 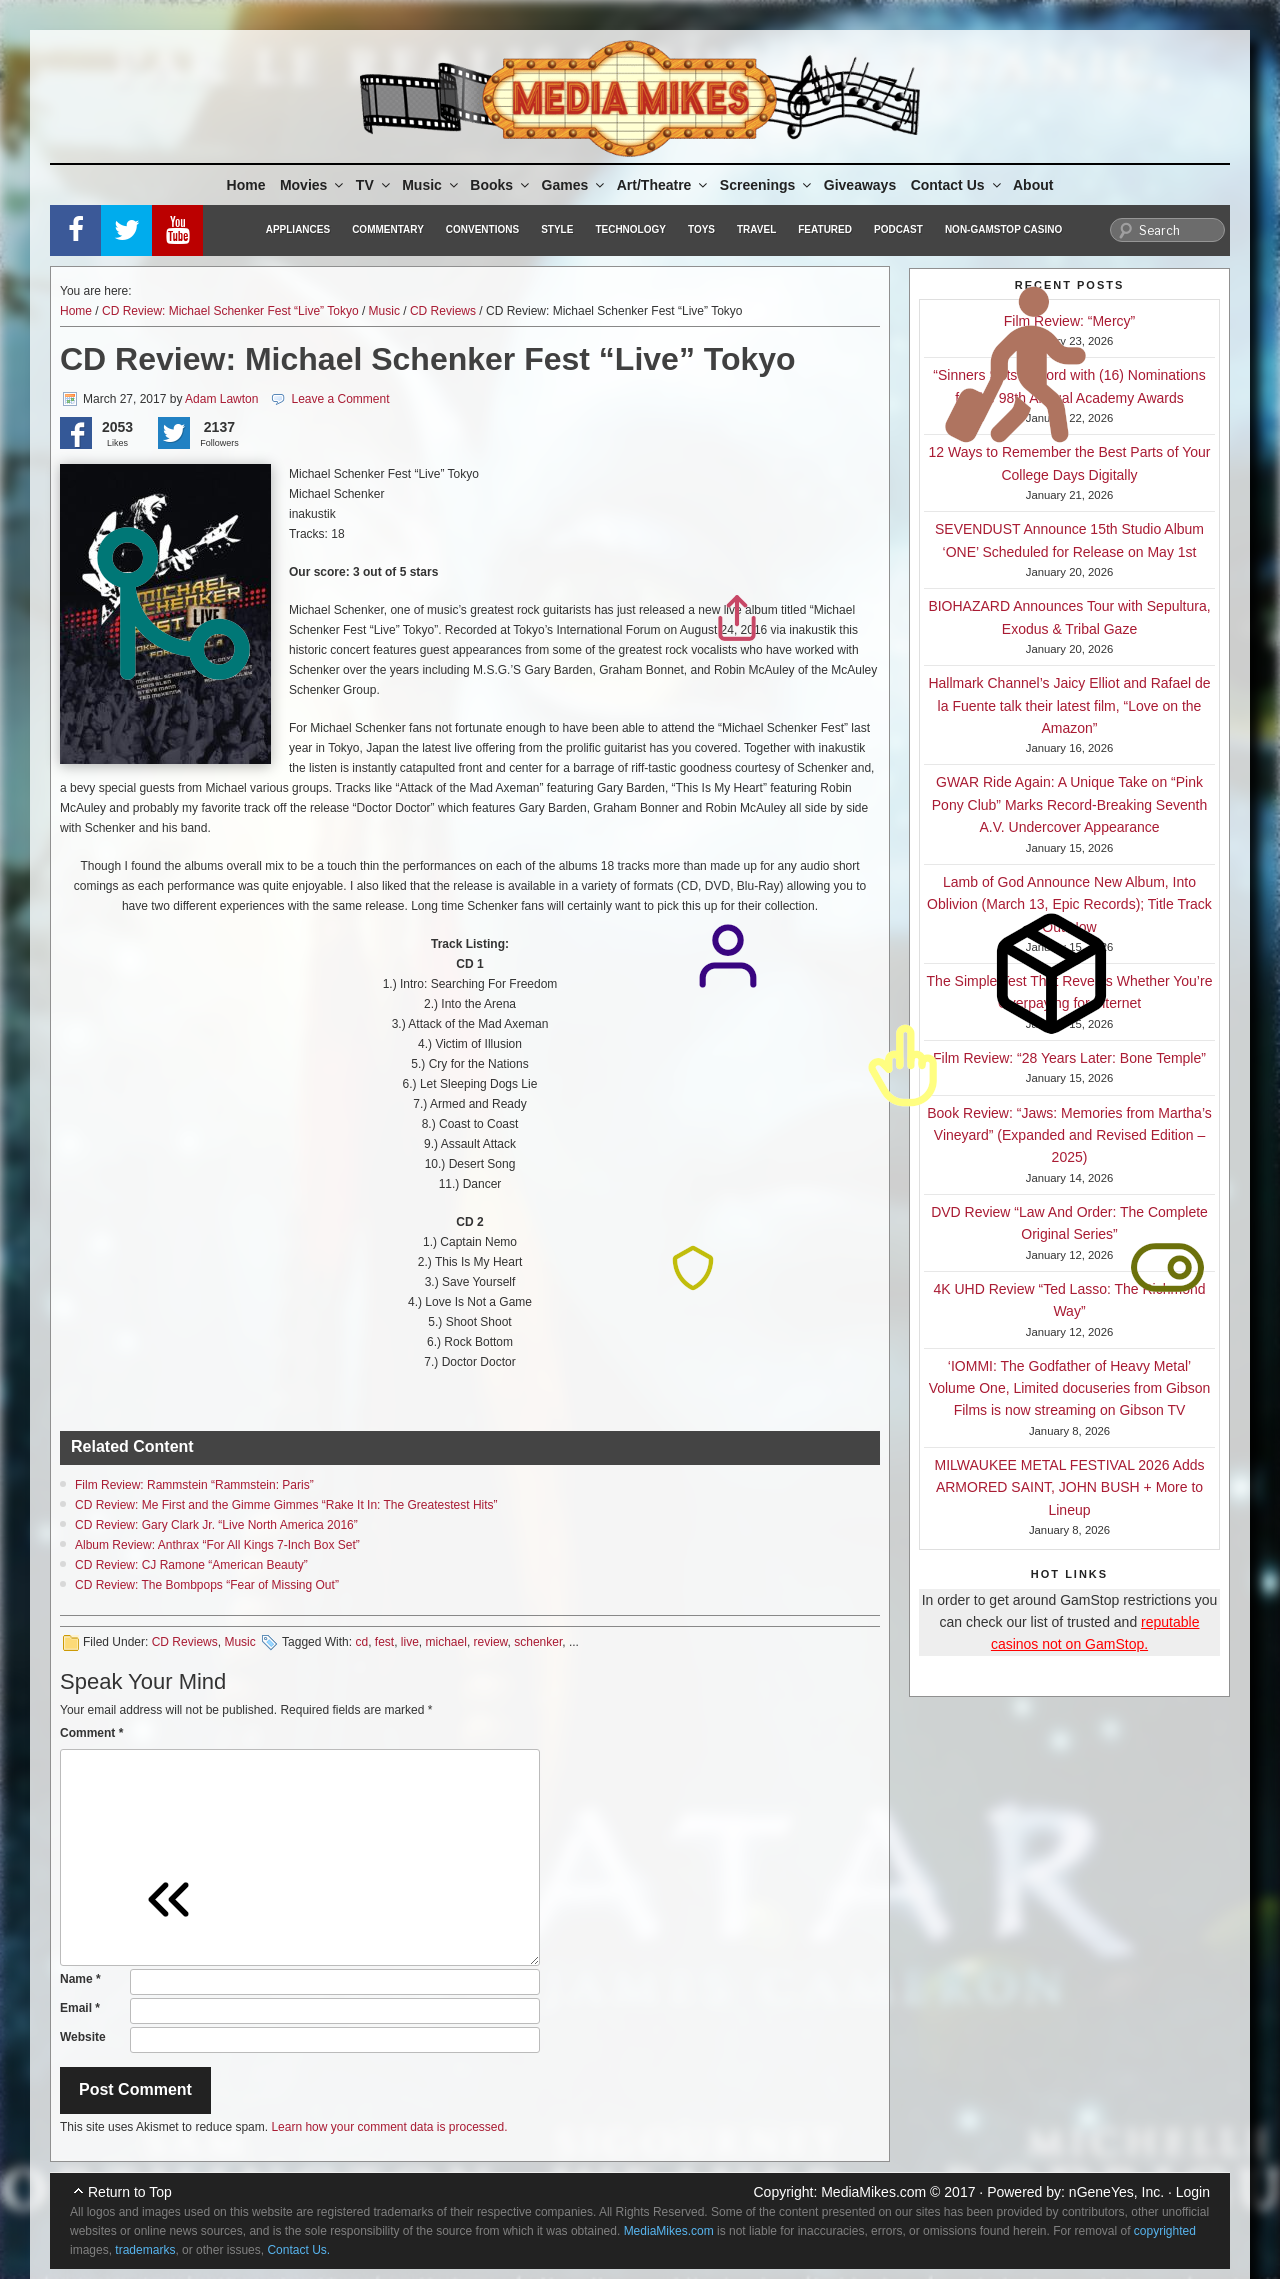 I want to click on send an offensive gesture or reaction, so click(x=903, y=1065).